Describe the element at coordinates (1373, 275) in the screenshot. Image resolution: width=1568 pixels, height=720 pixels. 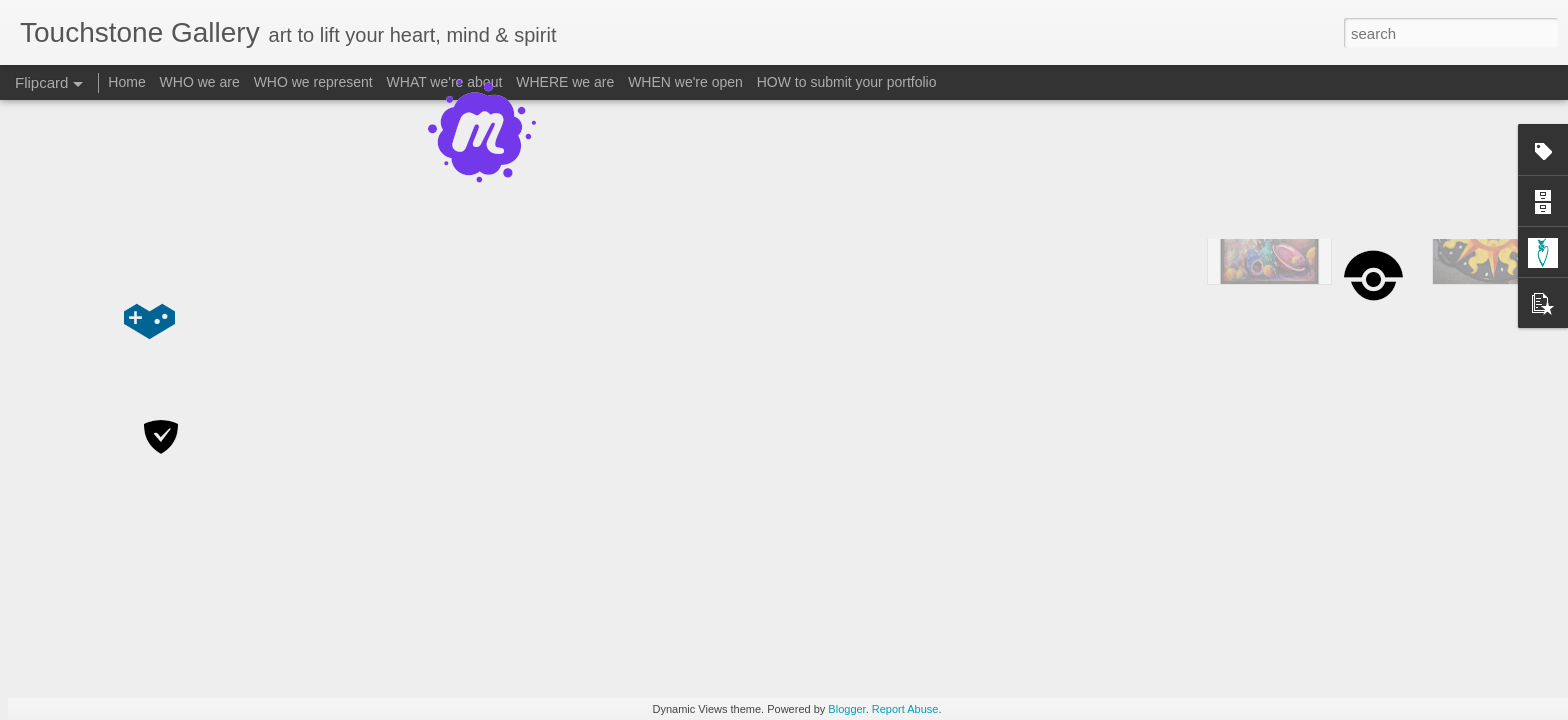
I see `drone CI/CD platform logo` at that location.